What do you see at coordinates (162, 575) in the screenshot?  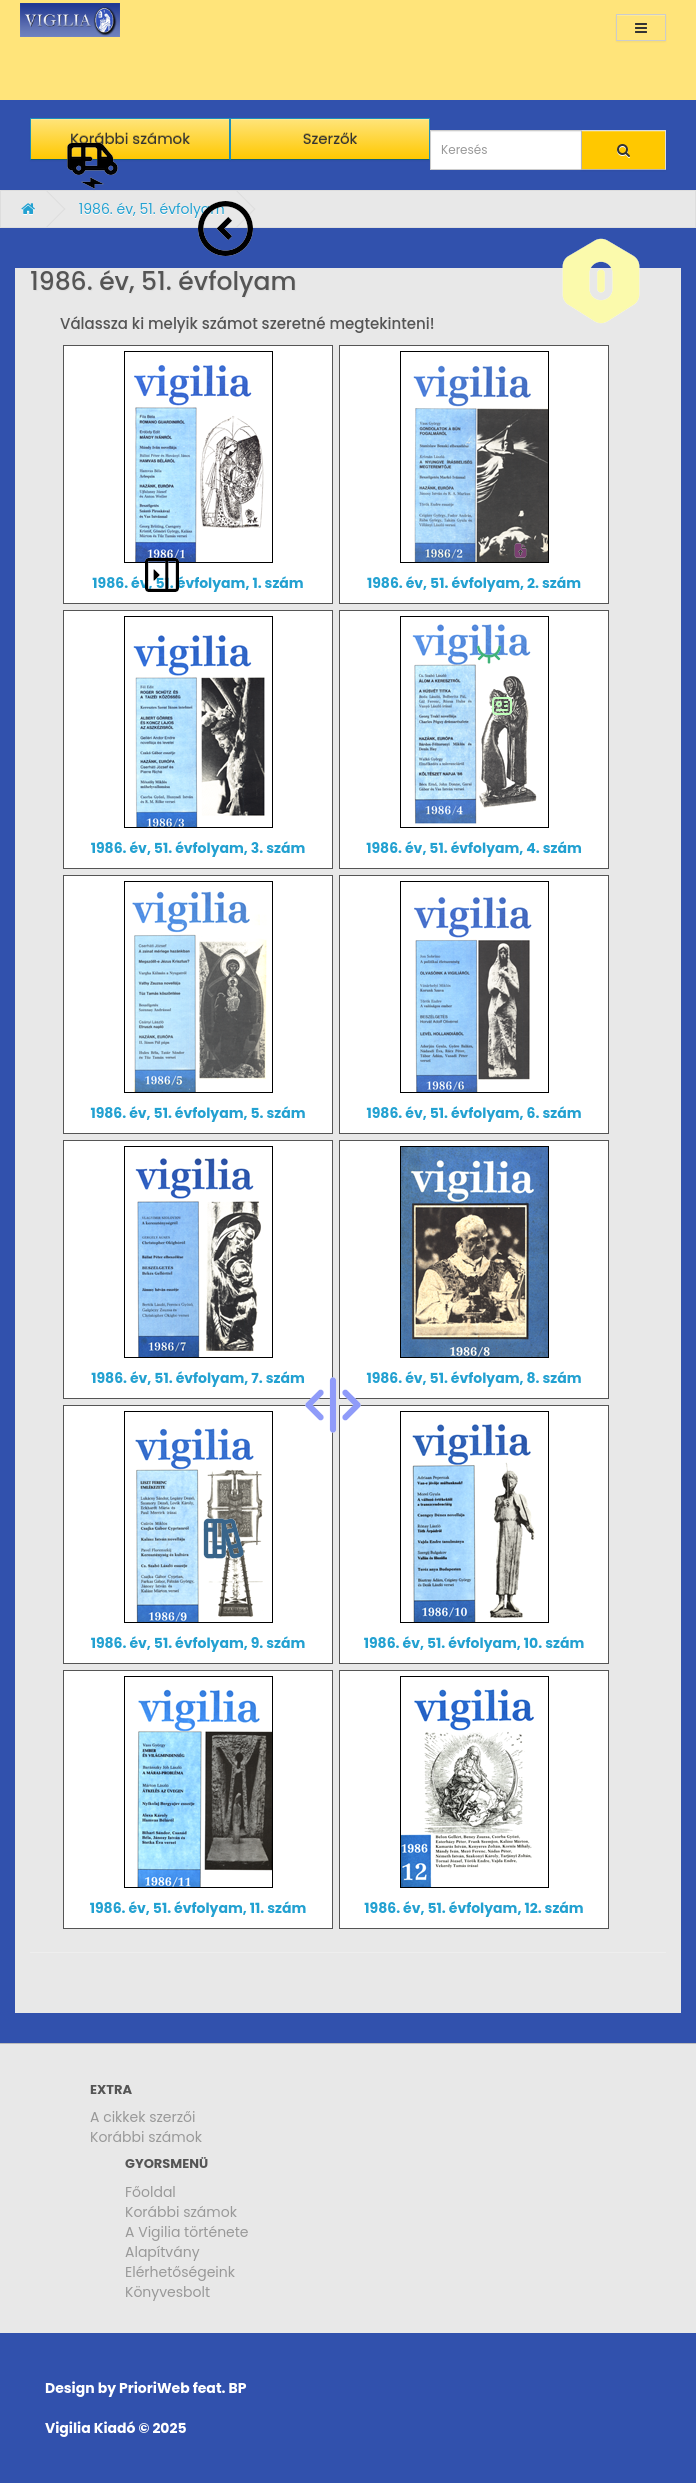 I see `collapse the sidebar panel` at bounding box center [162, 575].